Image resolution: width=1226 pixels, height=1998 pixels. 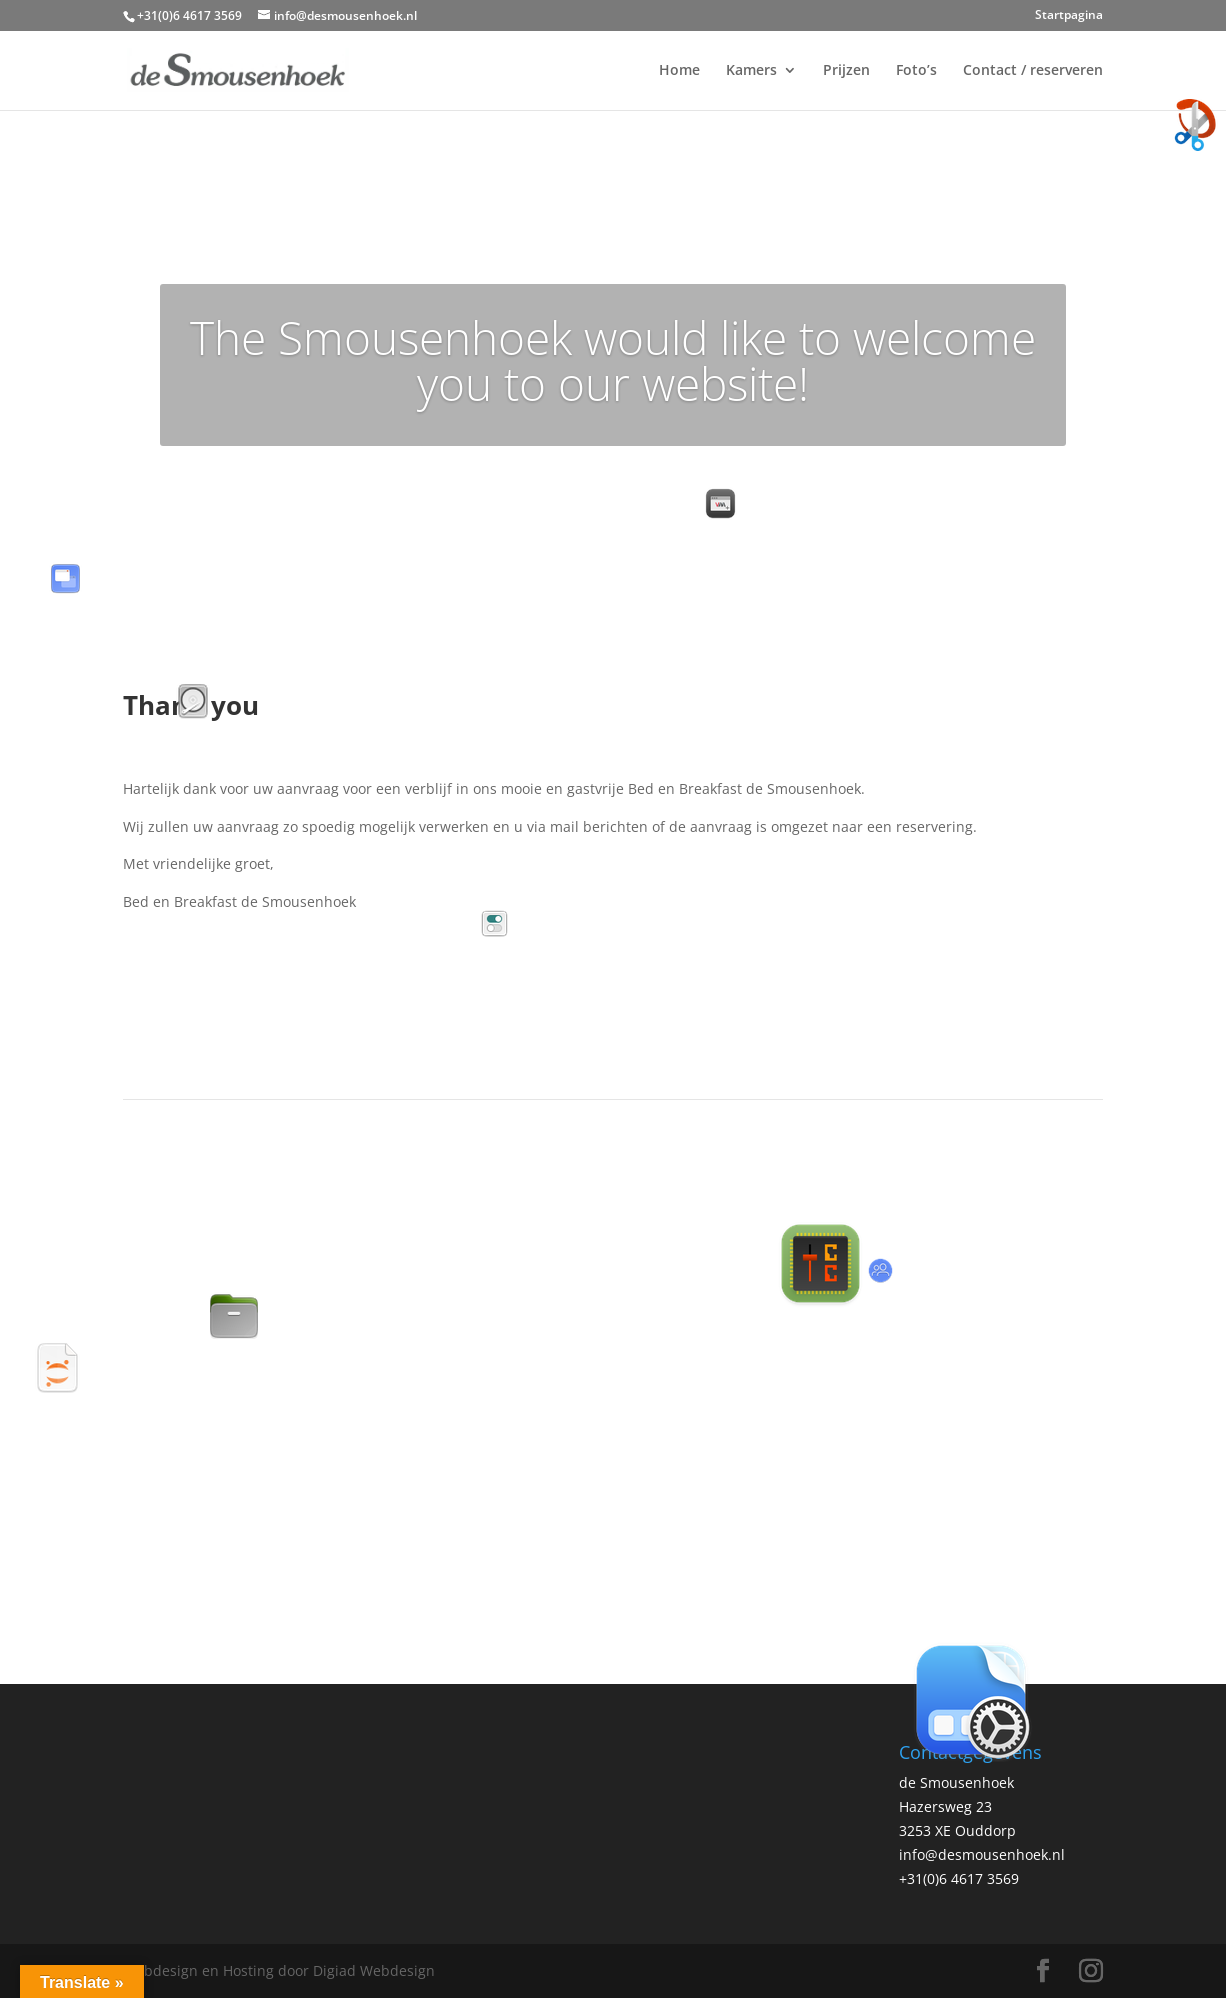 I want to click on access user account settings, so click(x=880, y=1270).